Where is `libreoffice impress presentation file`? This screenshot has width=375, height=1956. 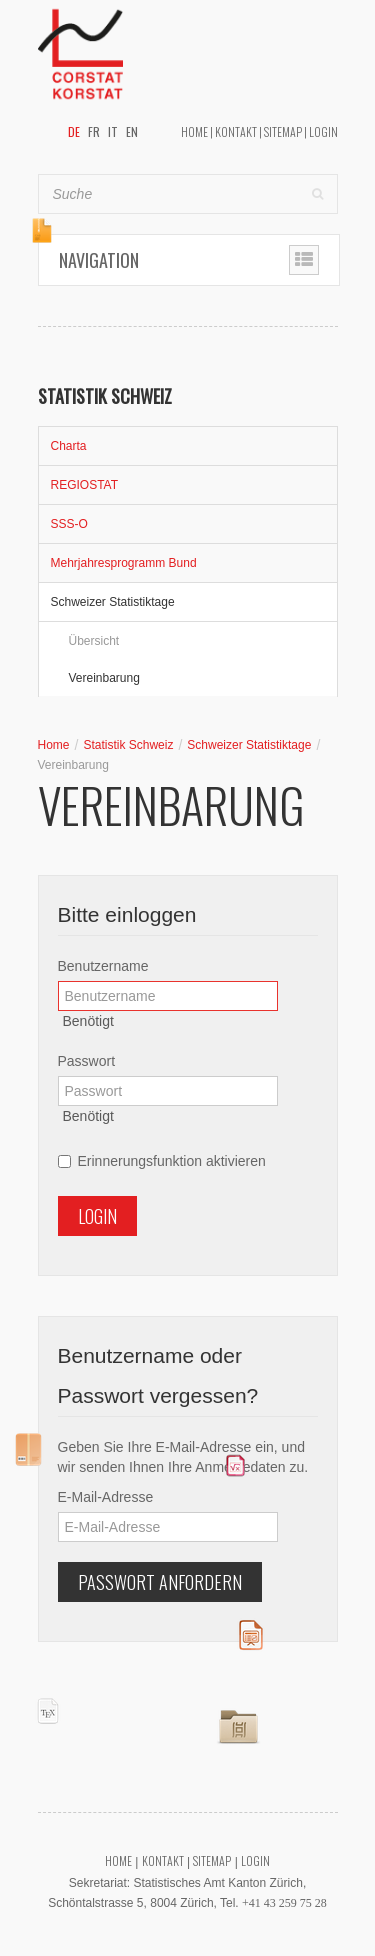 libreoffice impress presentation file is located at coordinates (251, 1635).